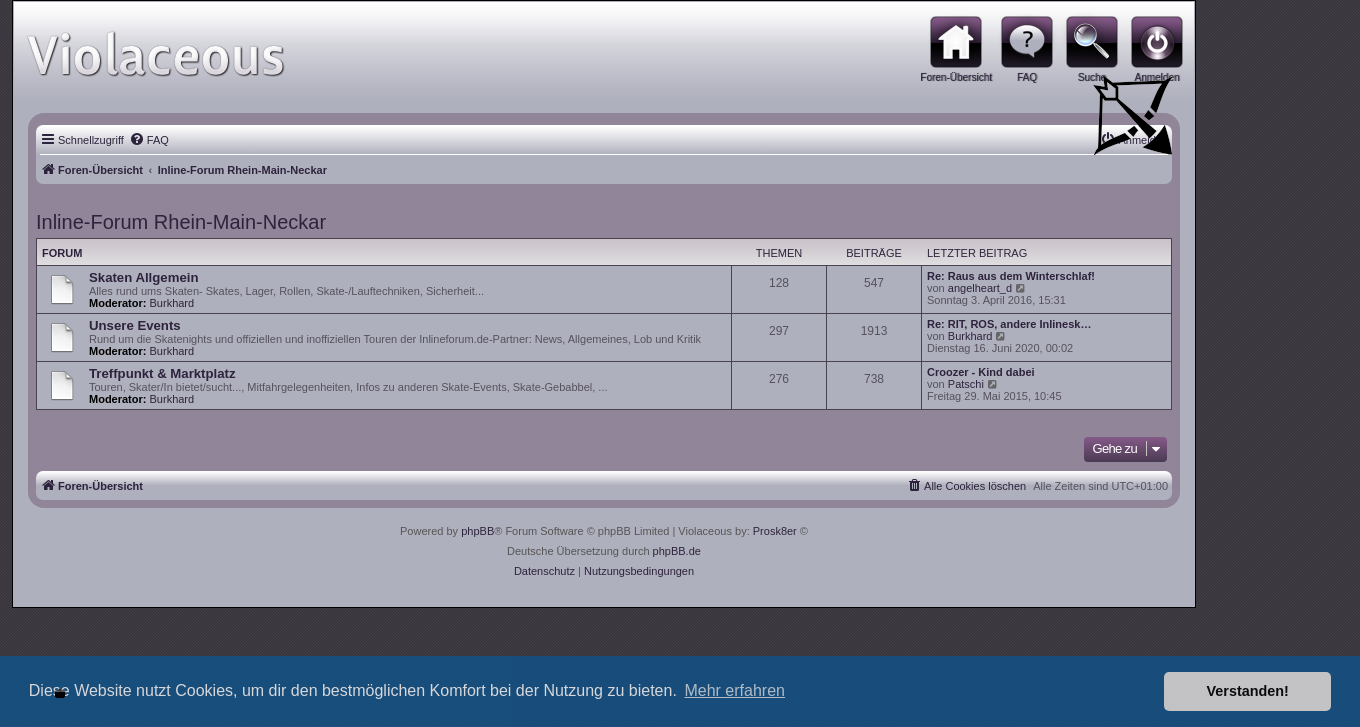 Image resolution: width=1360 pixels, height=727 pixels. I want to click on equip ranged weapon, so click(1132, 115).